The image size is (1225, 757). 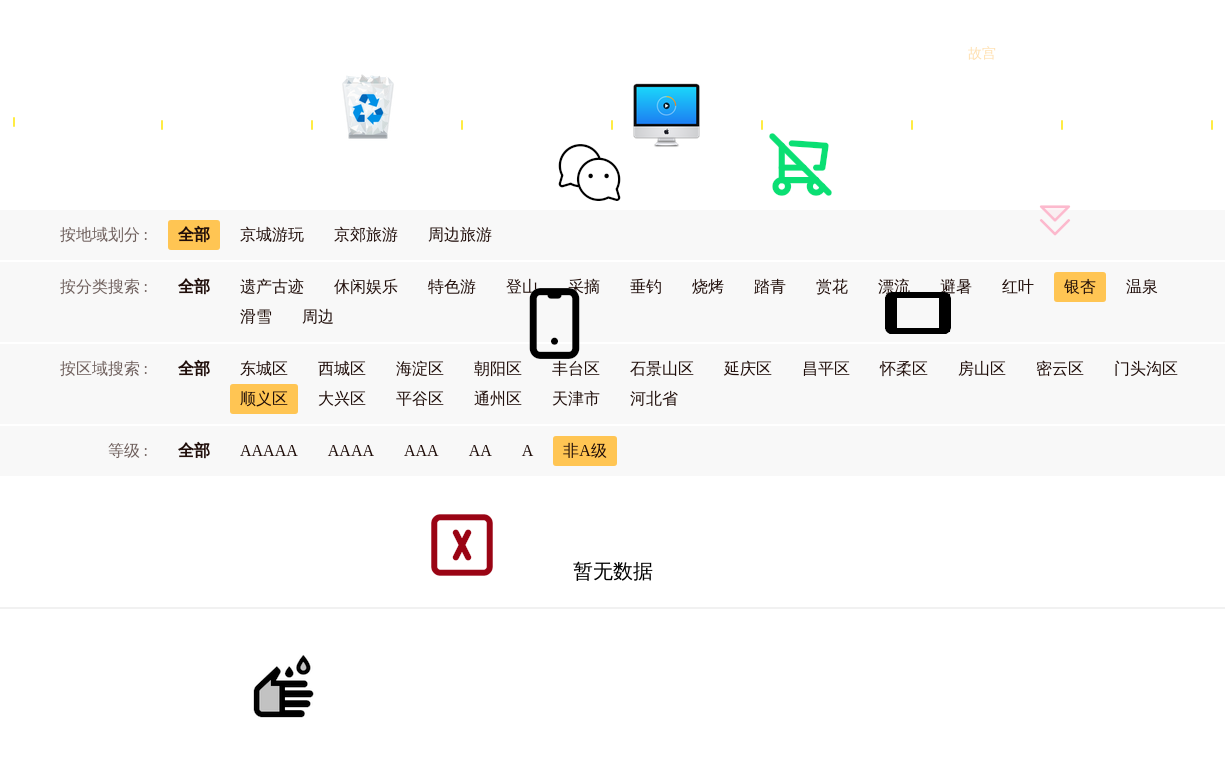 What do you see at coordinates (666, 115) in the screenshot?
I see `play video content on your television or monitor` at bounding box center [666, 115].